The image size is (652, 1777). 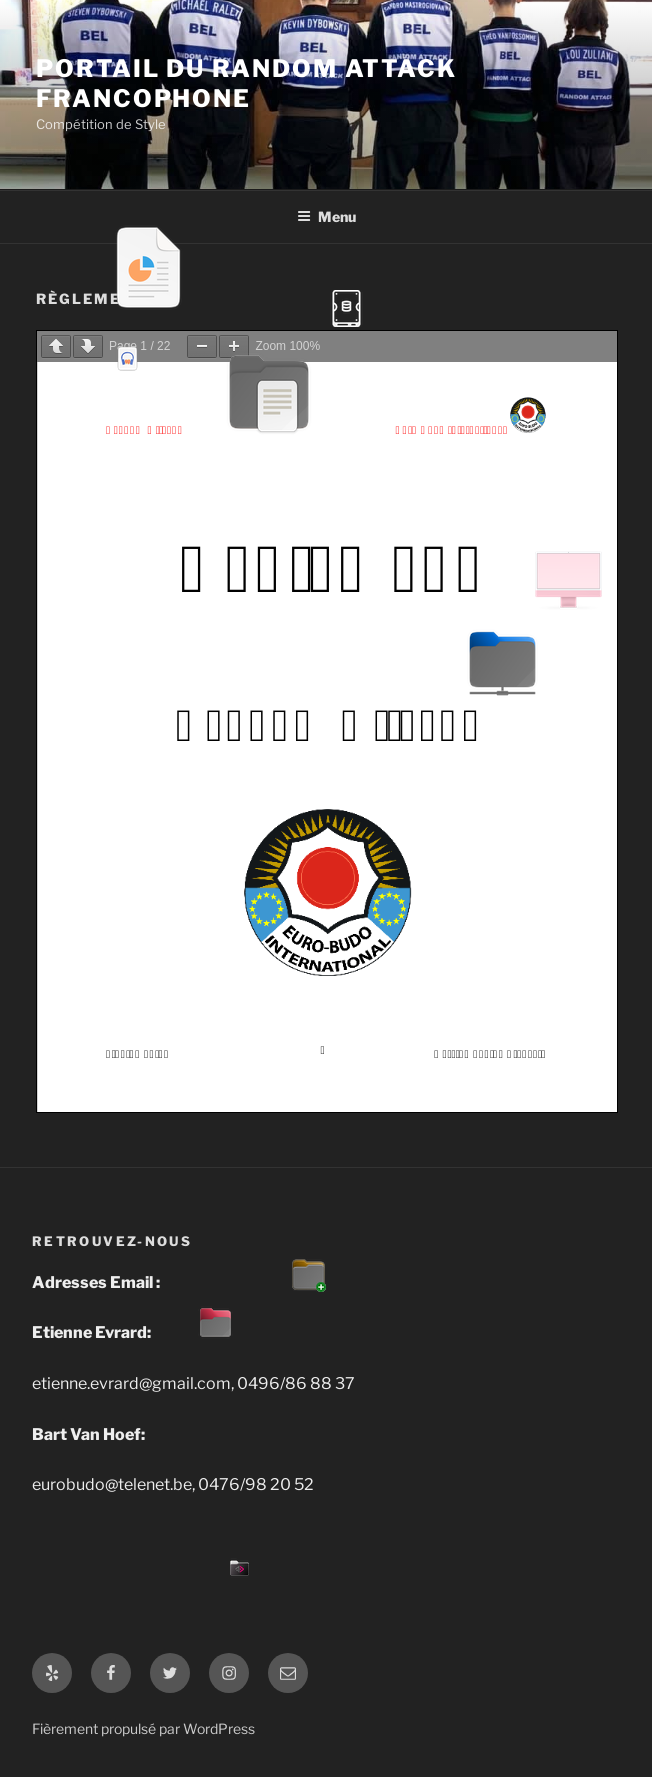 I want to click on open a presentation file, so click(x=148, y=267).